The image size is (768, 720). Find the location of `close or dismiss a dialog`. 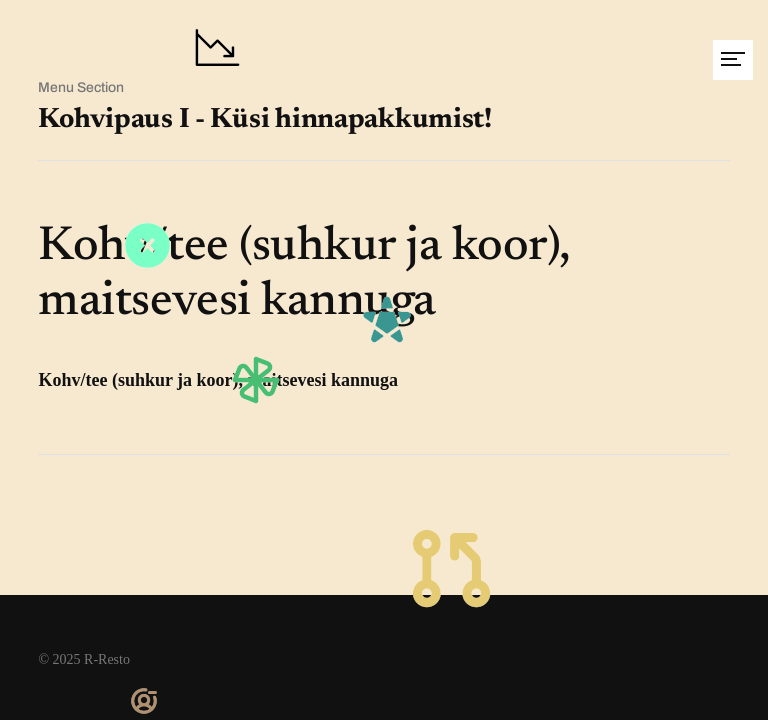

close or dismiss a dialog is located at coordinates (147, 245).